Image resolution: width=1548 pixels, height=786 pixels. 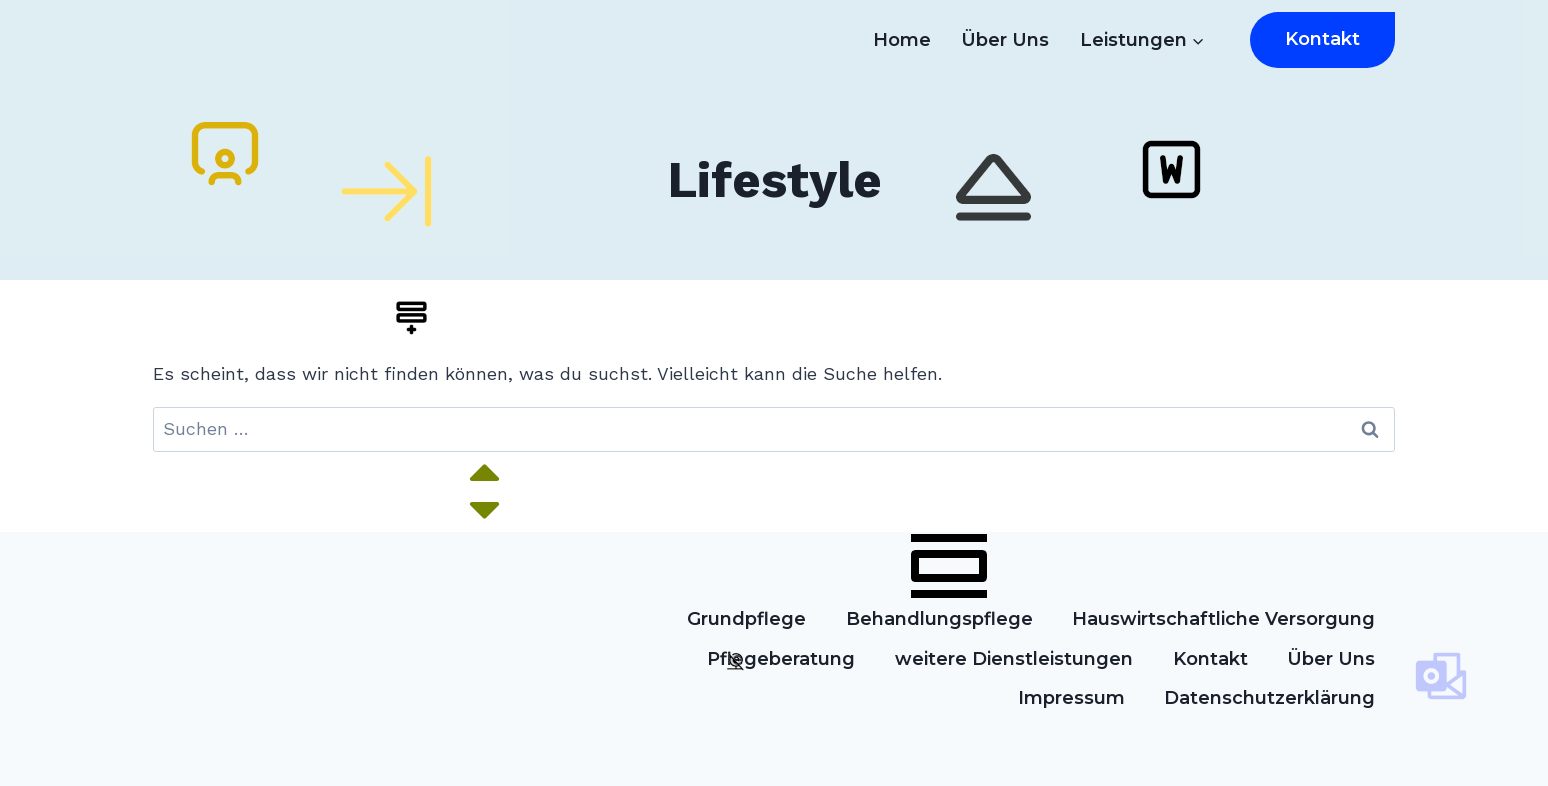 I want to click on view user's screen or monitor activity, so click(x=225, y=152).